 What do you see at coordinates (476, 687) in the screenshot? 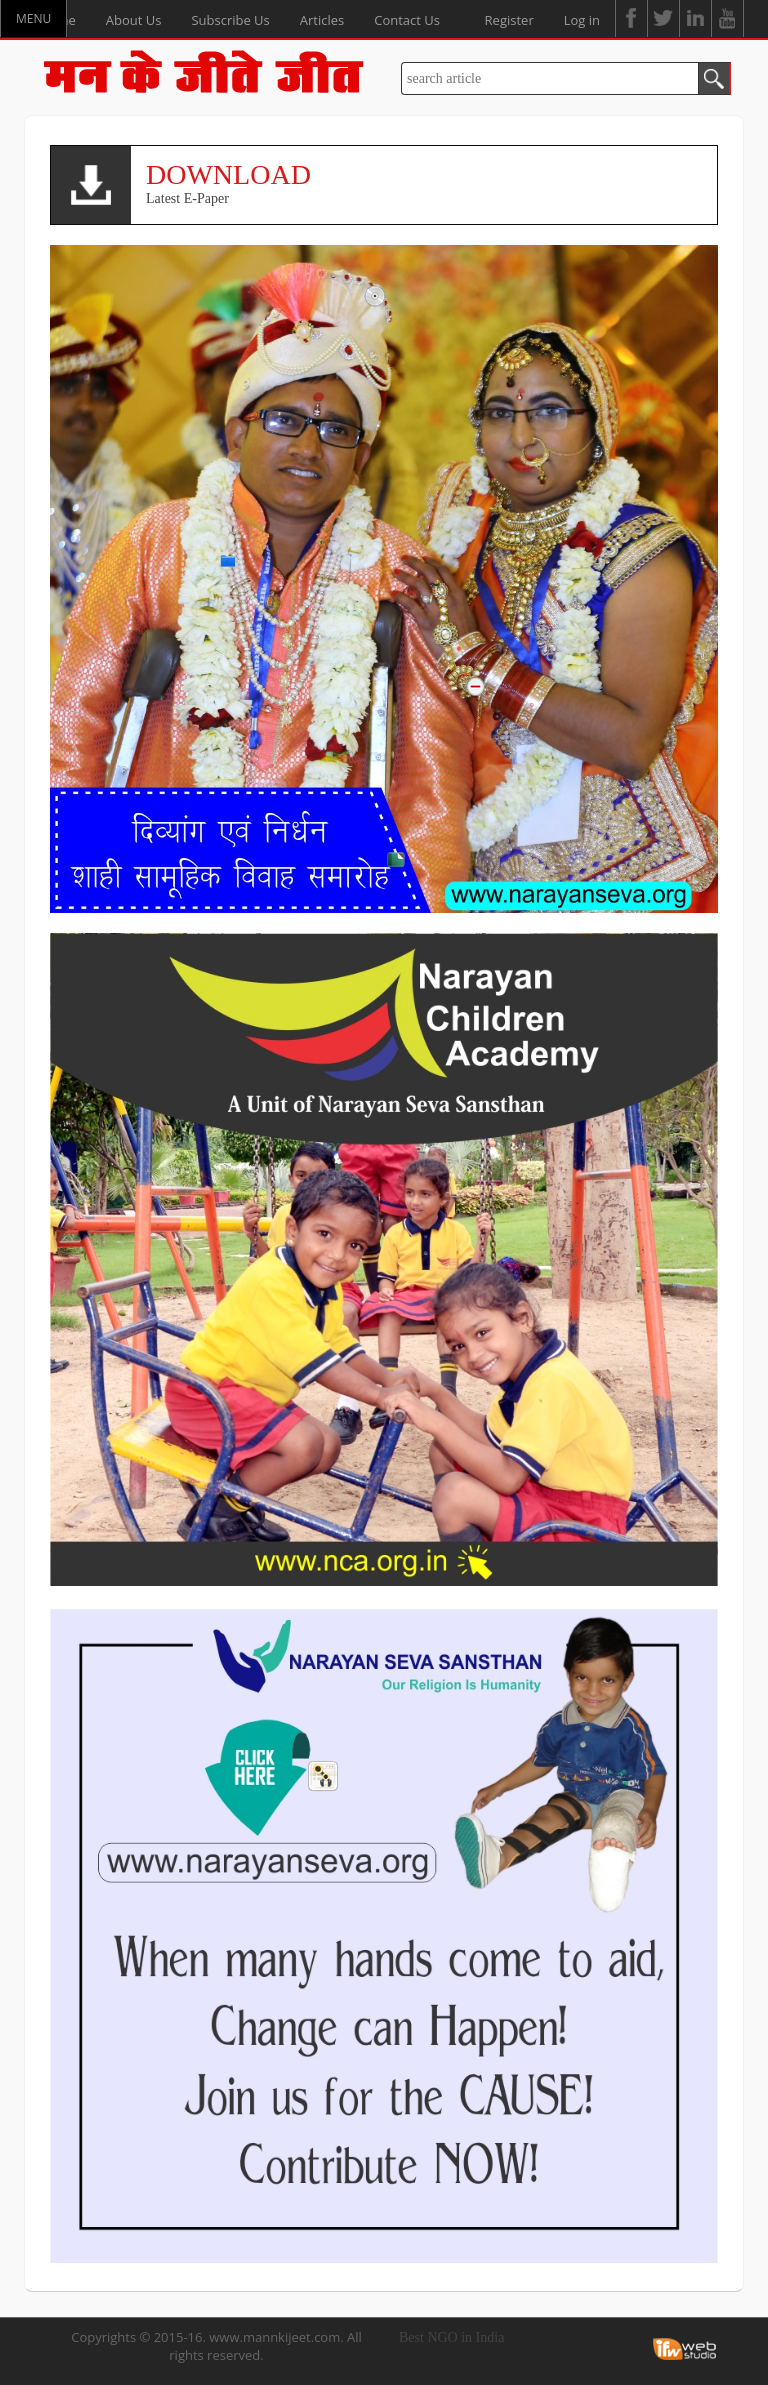
I see `zoom out of the current view` at bounding box center [476, 687].